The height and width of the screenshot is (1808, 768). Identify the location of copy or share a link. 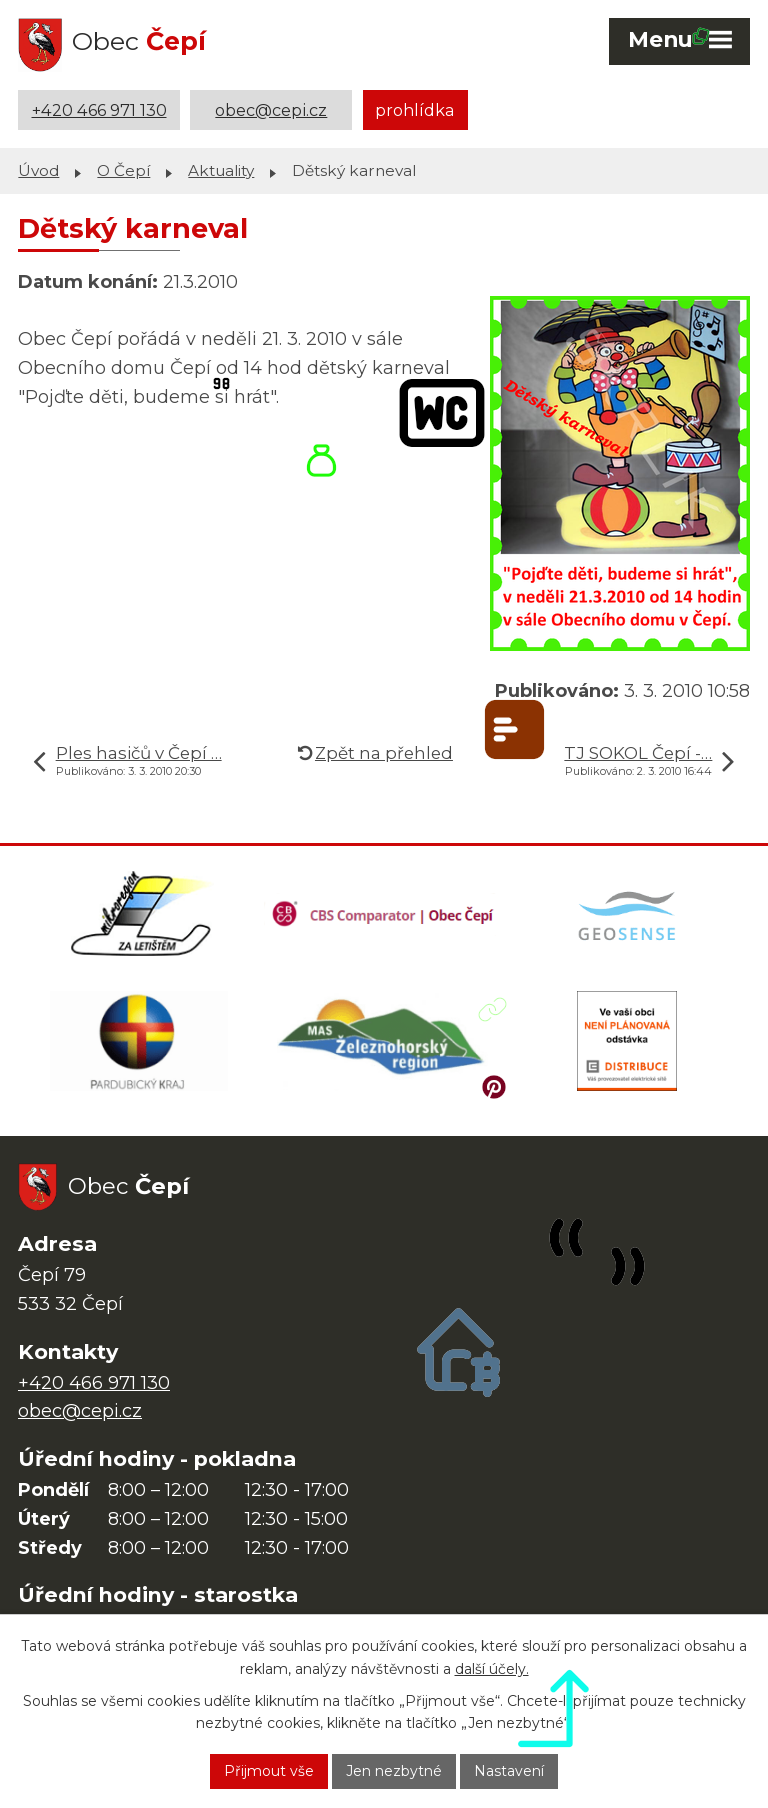
(492, 1009).